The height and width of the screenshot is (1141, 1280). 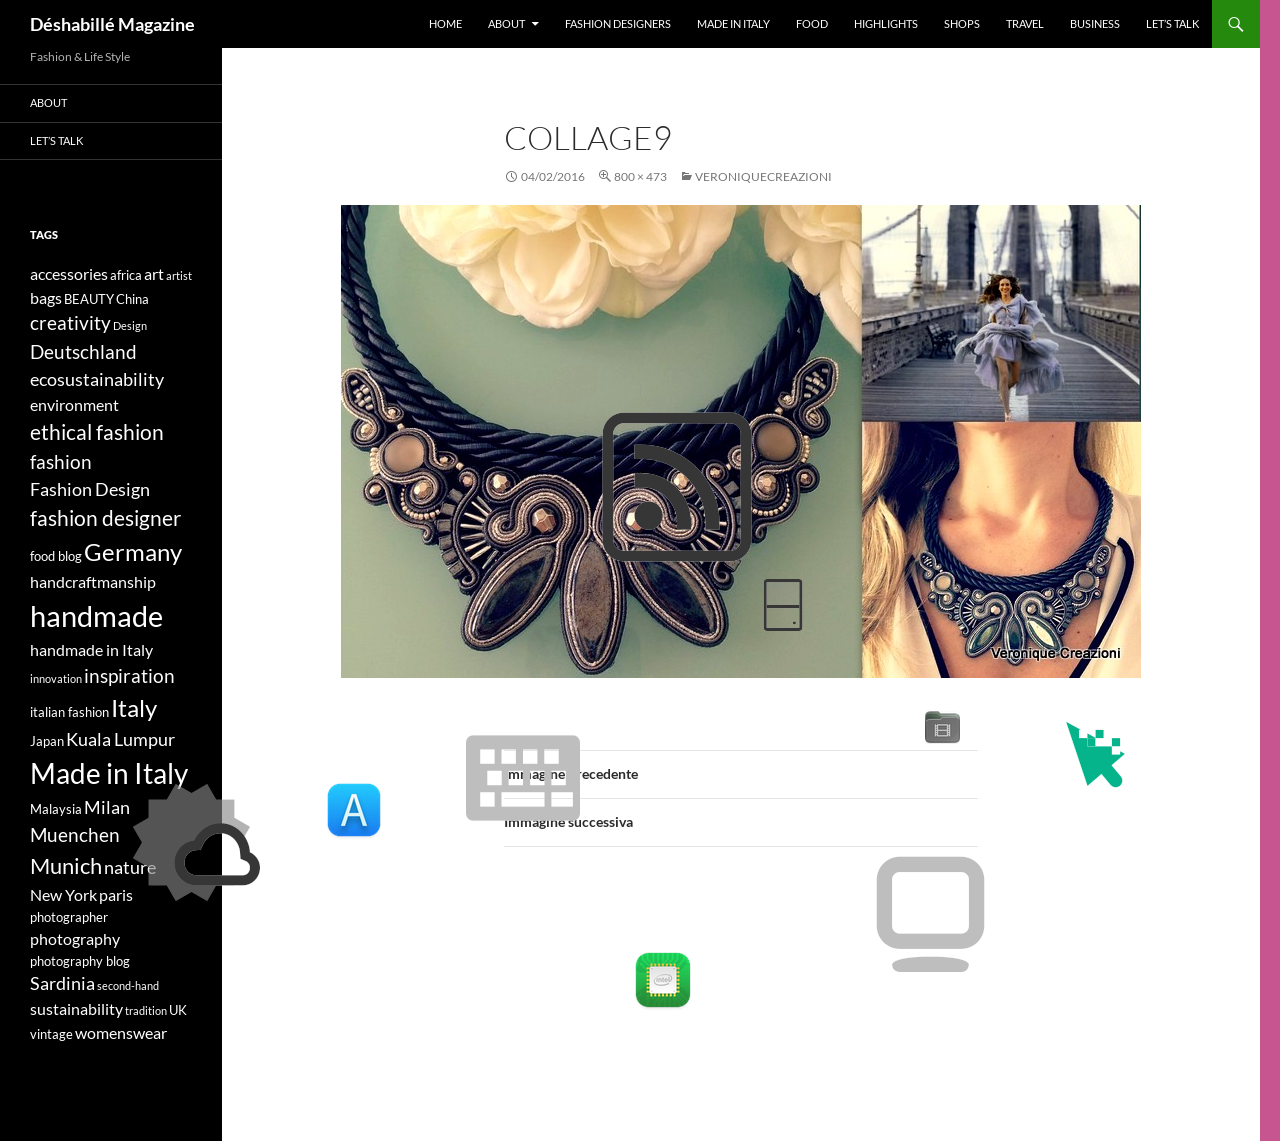 What do you see at coordinates (677, 487) in the screenshot?
I see `access RSS feed reader` at bounding box center [677, 487].